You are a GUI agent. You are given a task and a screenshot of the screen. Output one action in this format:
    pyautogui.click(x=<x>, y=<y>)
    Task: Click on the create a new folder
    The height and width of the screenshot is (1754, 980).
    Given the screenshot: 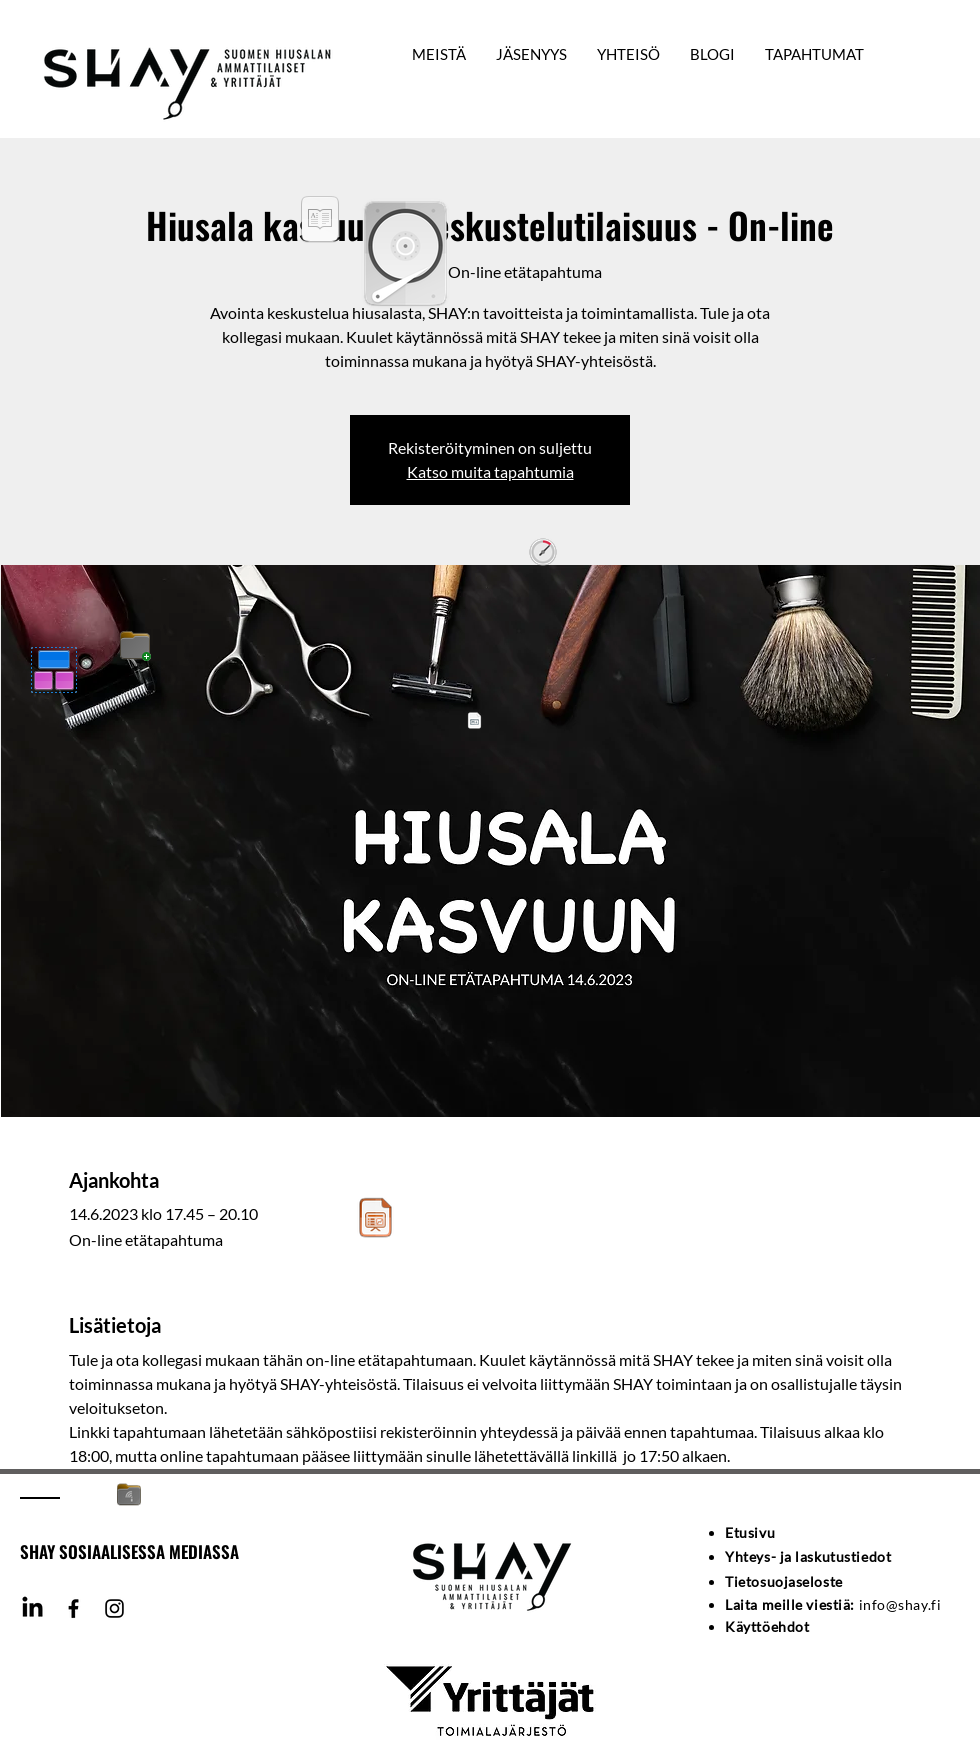 What is the action you would take?
    pyautogui.click(x=135, y=645)
    